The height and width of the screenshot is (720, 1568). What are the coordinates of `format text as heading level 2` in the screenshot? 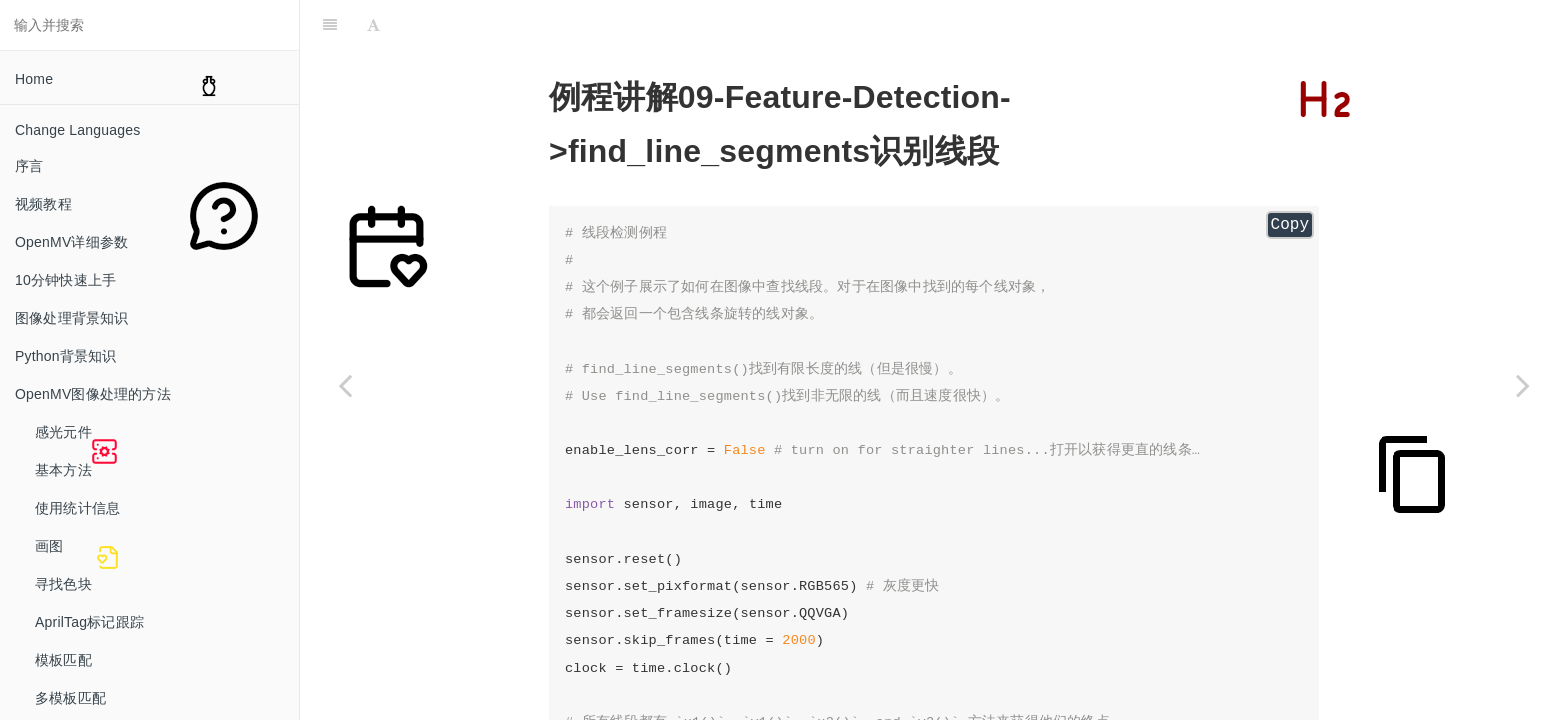 It's located at (1324, 99).